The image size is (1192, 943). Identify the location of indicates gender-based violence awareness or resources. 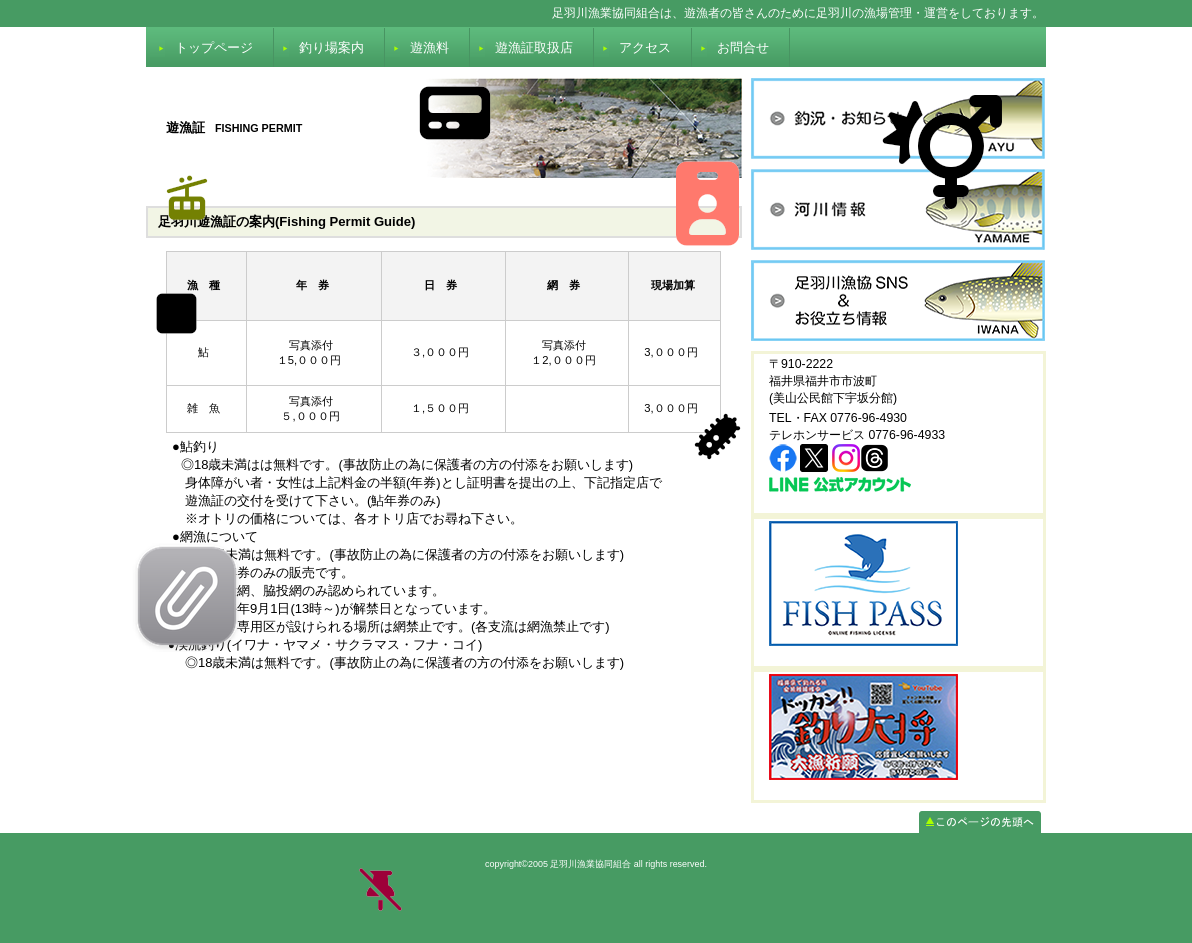
(942, 155).